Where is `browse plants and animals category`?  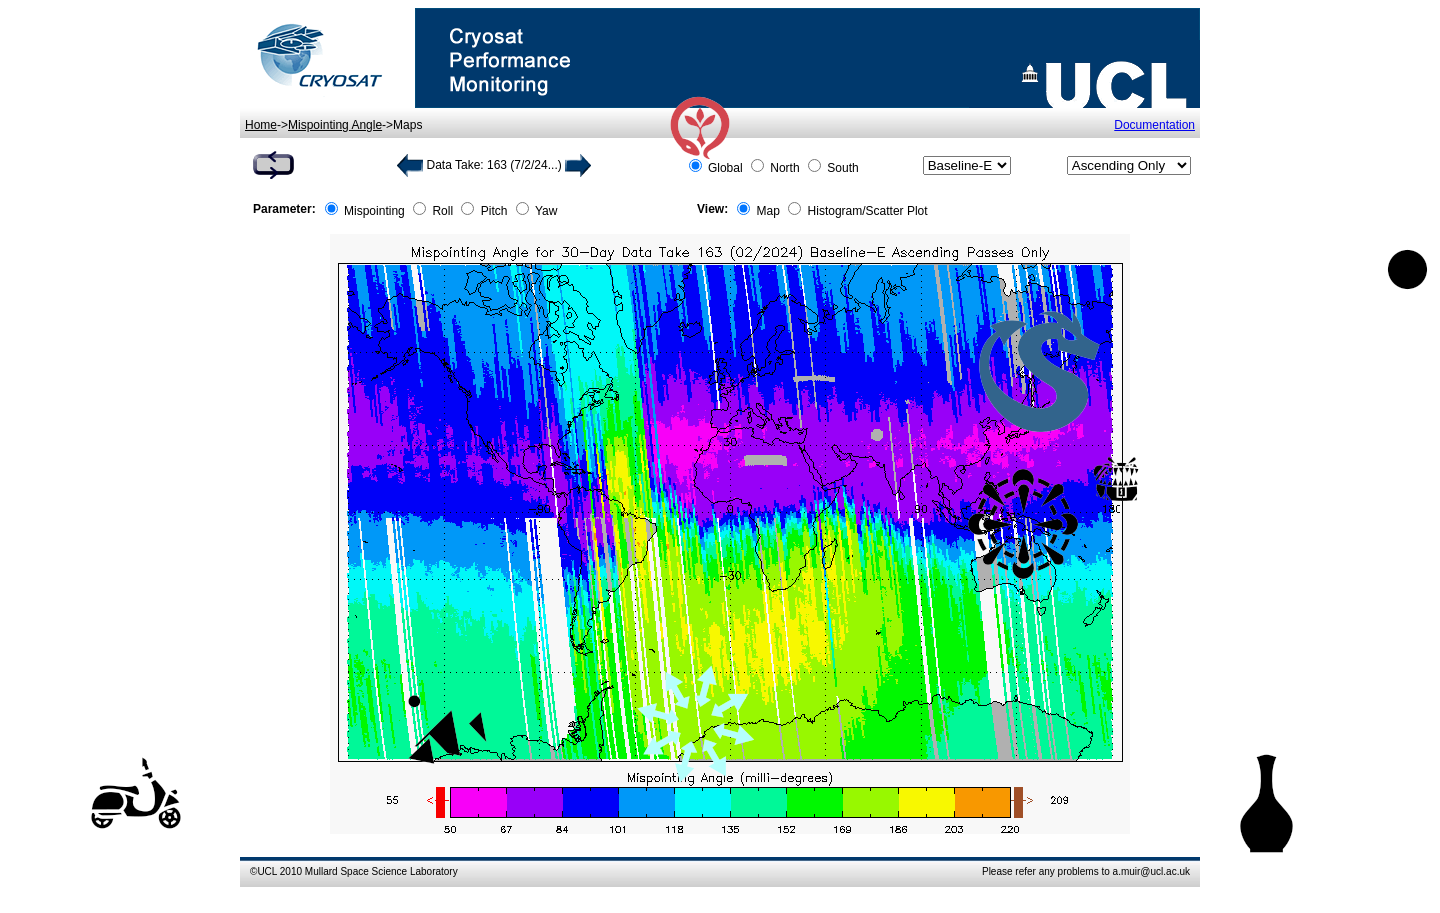
browse plants and animals category is located at coordinates (700, 128).